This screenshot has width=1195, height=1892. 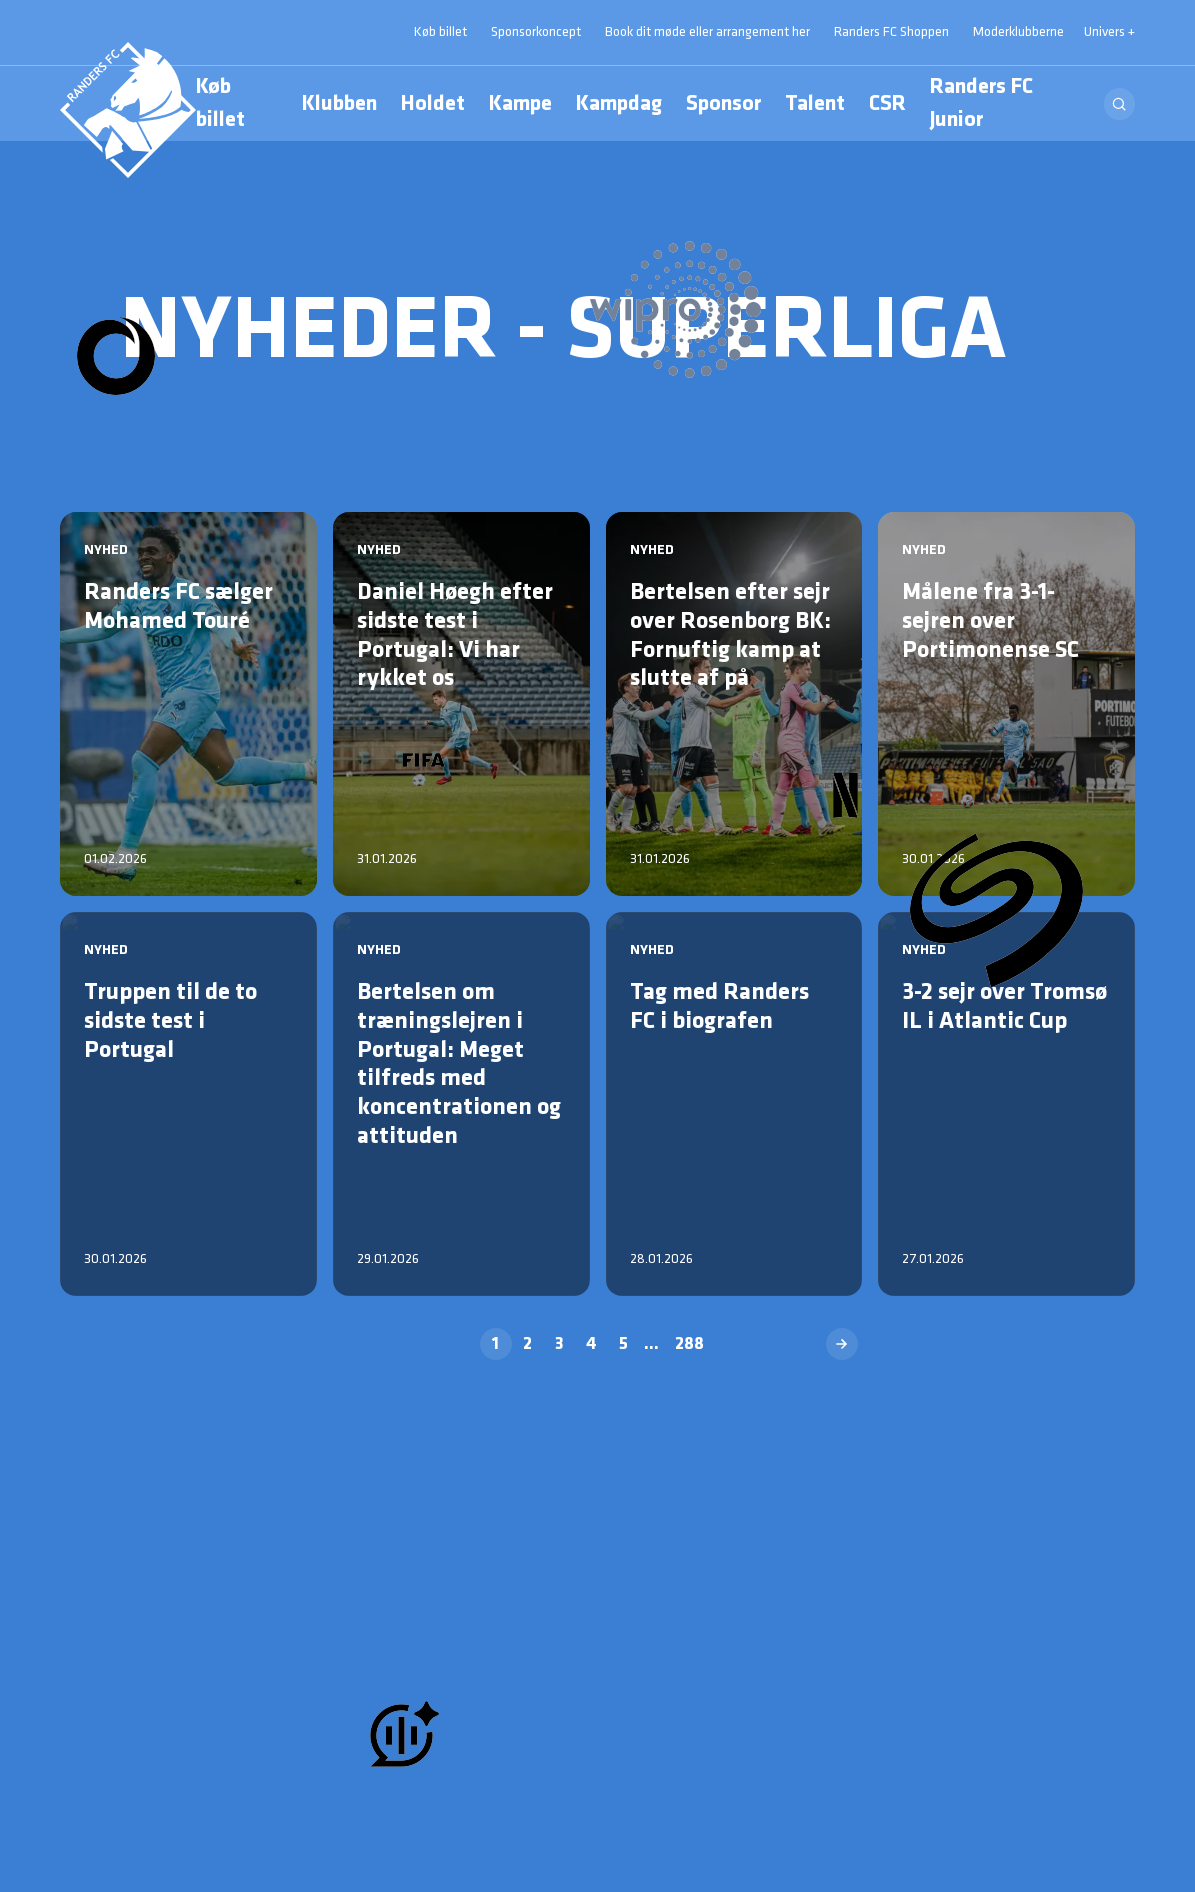 I want to click on start an AI voice conversation, so click(x=401, y=1735).